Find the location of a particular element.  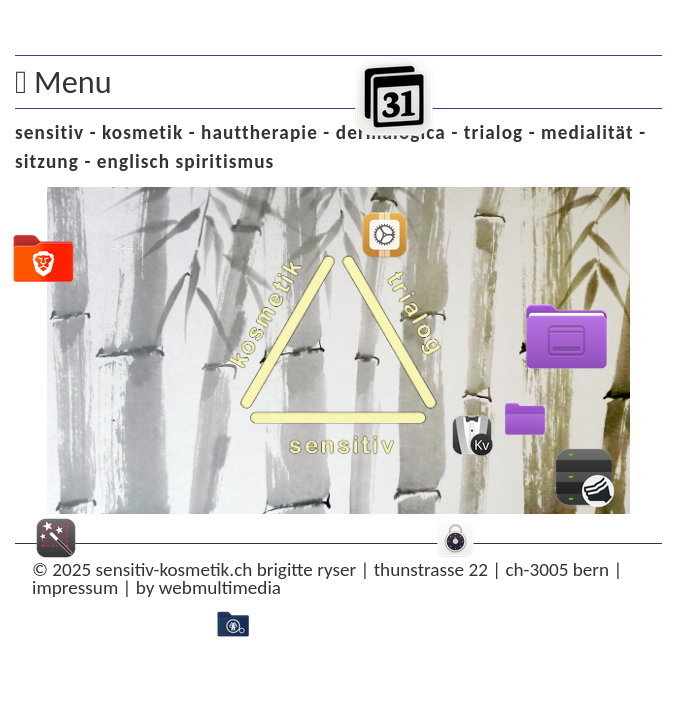

open Brave browser downloads folder is located at coordinates (43, 260).